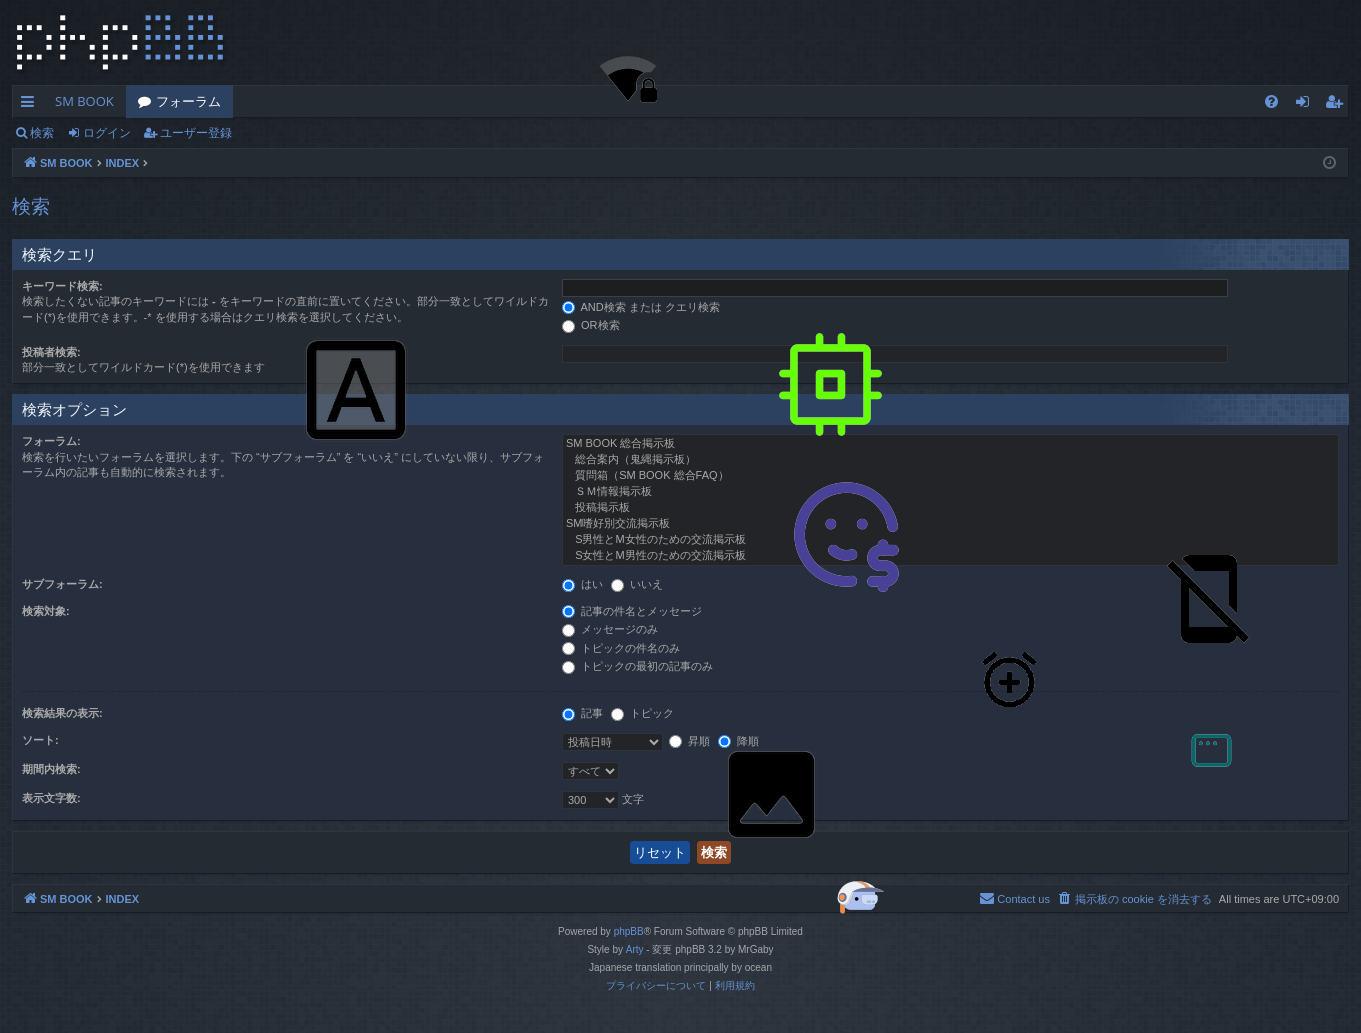  Describe the element at coordinates (861, 897) in the screenshot. I see `discord early supporter badge` at that location.